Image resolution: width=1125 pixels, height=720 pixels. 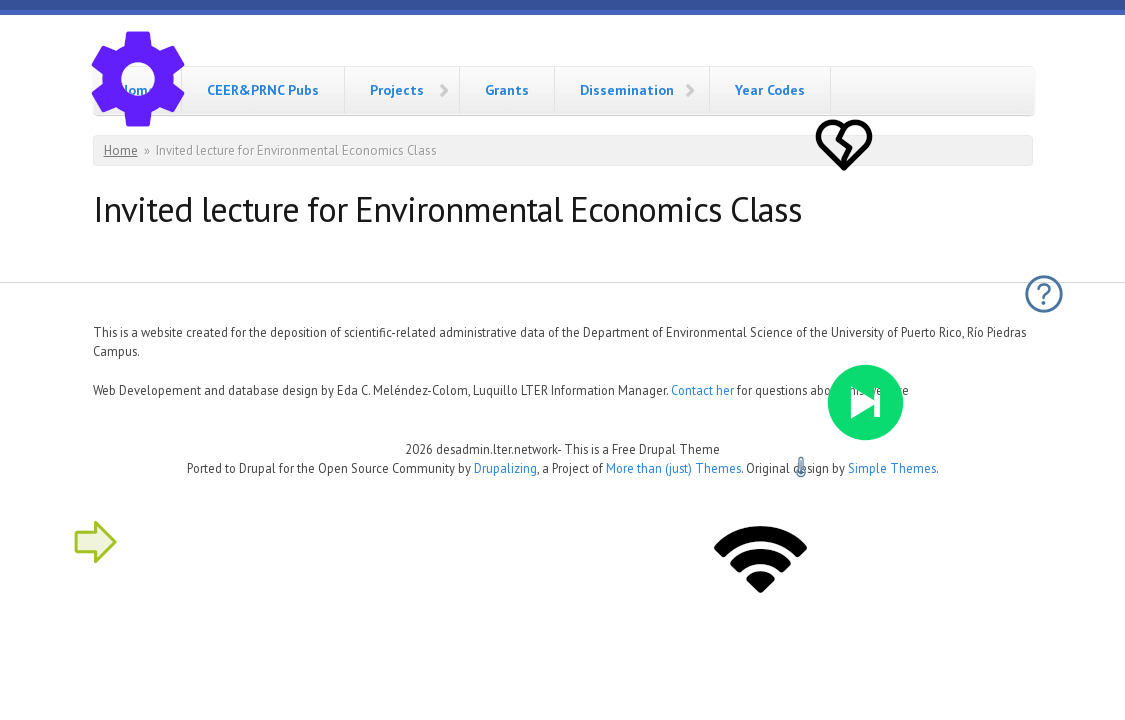 What do you see at coordinates (801, 467) in the screenshot?
I see `view current temperature` at bounding box center [801, 467].